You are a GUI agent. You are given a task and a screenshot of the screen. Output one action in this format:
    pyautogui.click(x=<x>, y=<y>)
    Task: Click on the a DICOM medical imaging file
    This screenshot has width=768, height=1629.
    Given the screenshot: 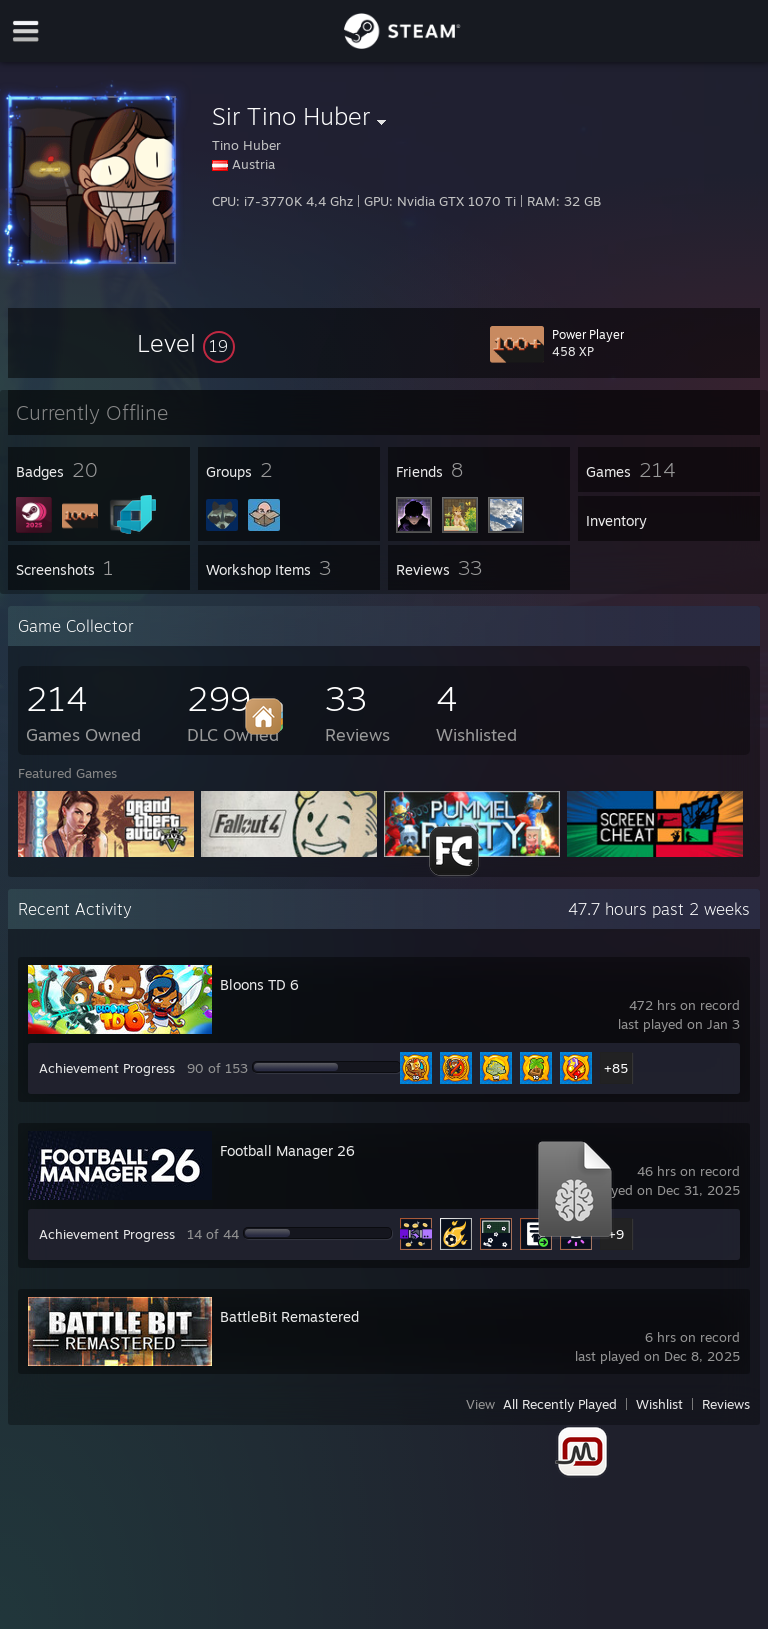 What is the action you would take?
    pyautogui.click(x=575, y=1189)
    